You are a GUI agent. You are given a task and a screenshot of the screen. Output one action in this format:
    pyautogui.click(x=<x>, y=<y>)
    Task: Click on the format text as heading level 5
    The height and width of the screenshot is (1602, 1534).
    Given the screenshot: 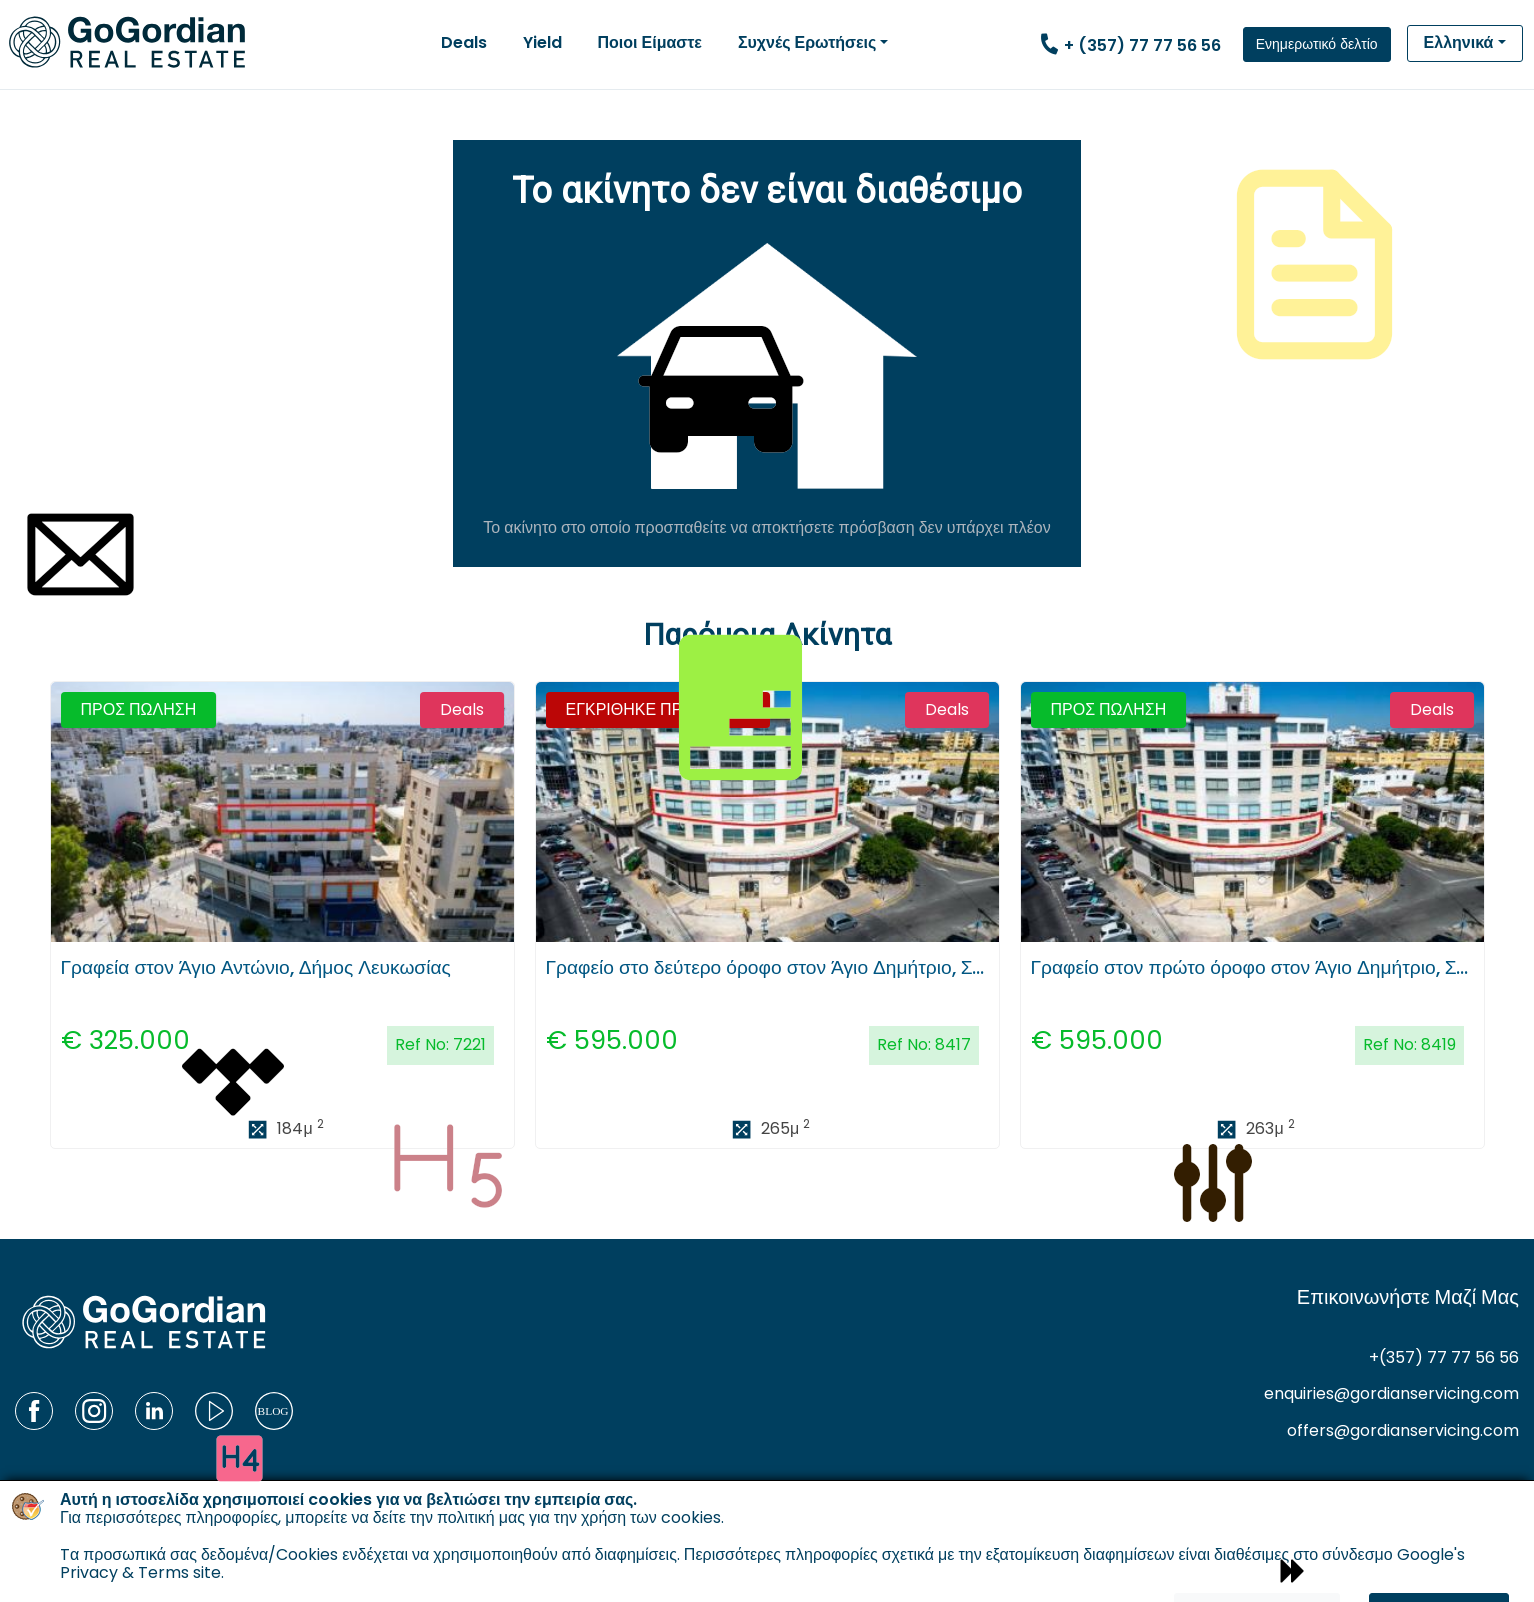 What is the action you would take?
    pyautogui.click(x=442, y=1164)
    